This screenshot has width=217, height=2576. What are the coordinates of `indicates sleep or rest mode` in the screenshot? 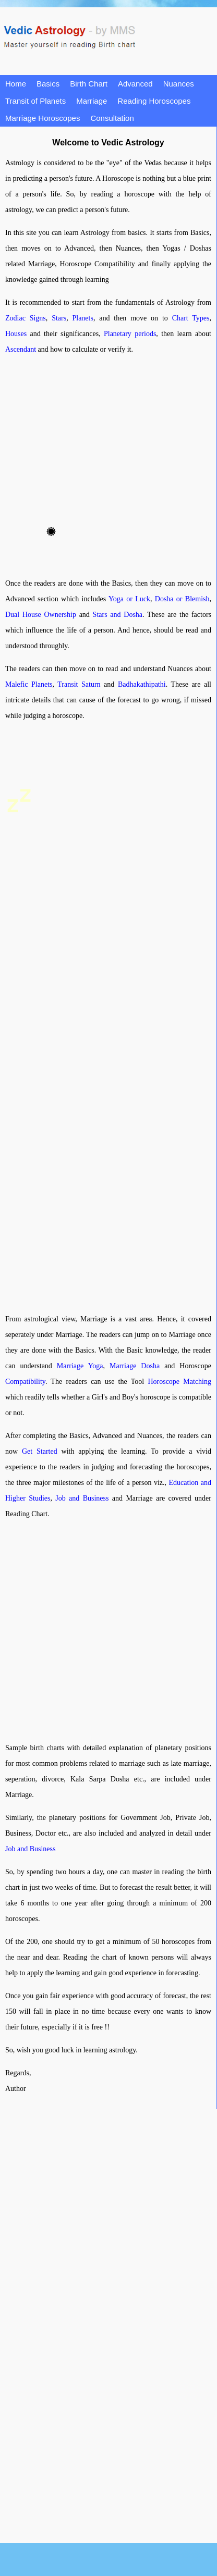 It's located at (19, 800).